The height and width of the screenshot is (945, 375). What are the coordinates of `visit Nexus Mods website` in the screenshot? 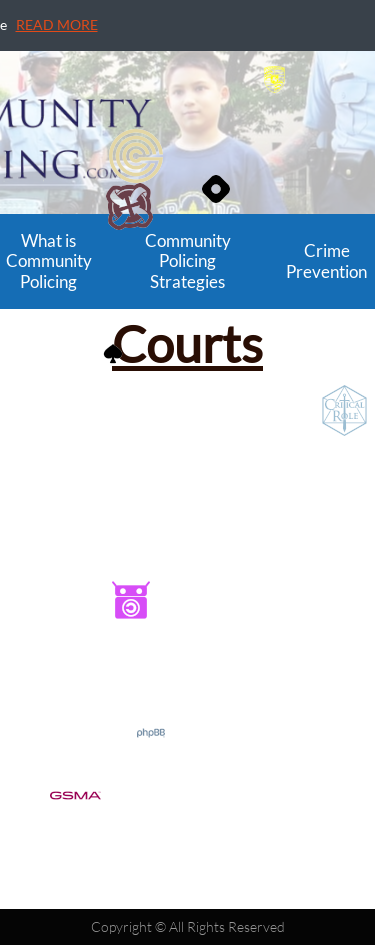 It's located at (129, 206).